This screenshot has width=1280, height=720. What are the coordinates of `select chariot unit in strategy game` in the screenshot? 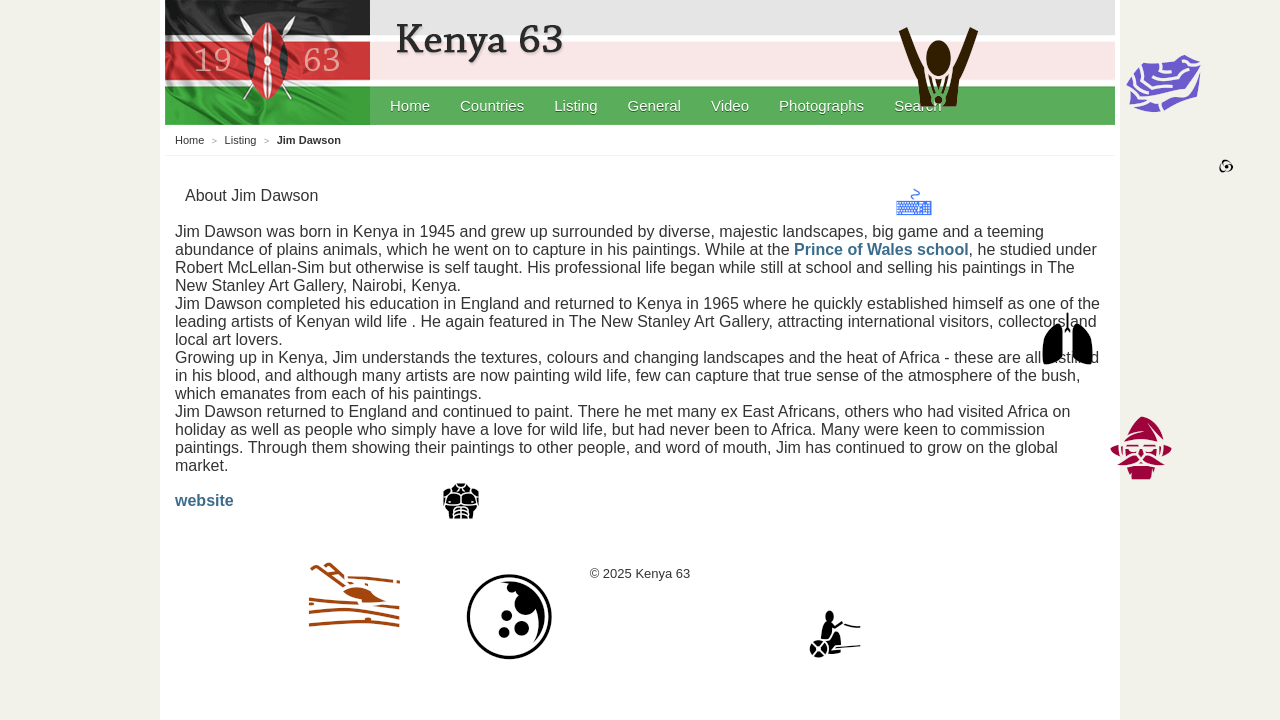 It's located at (834, 632).